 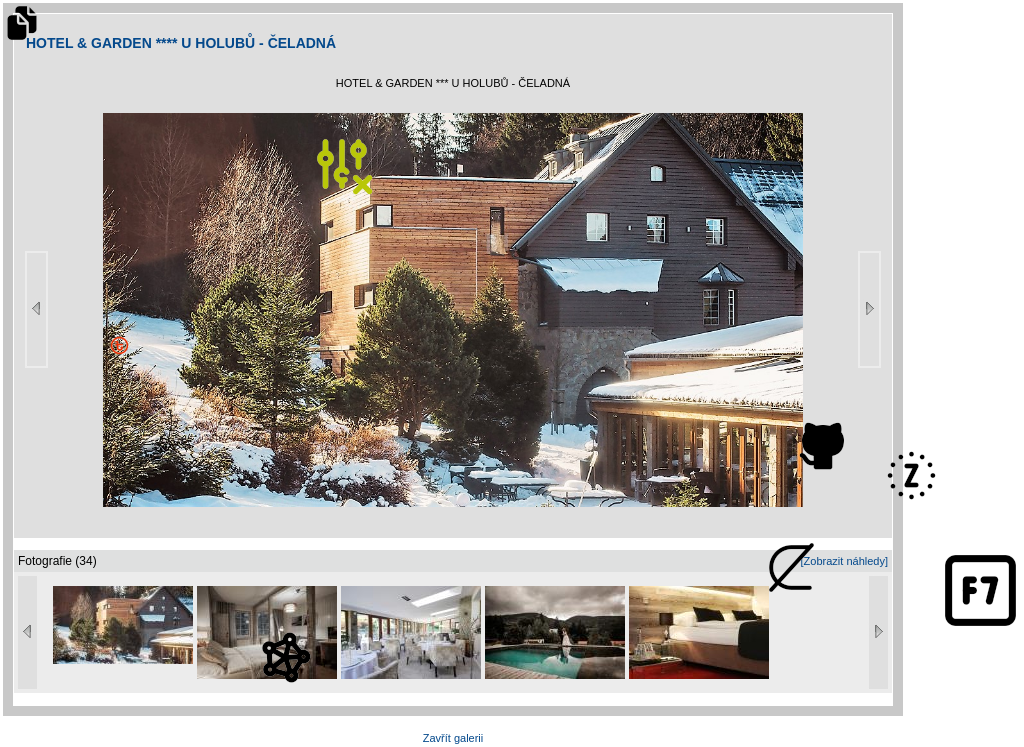 I want to click on clear all filter settings, so click(x=342, y=164).